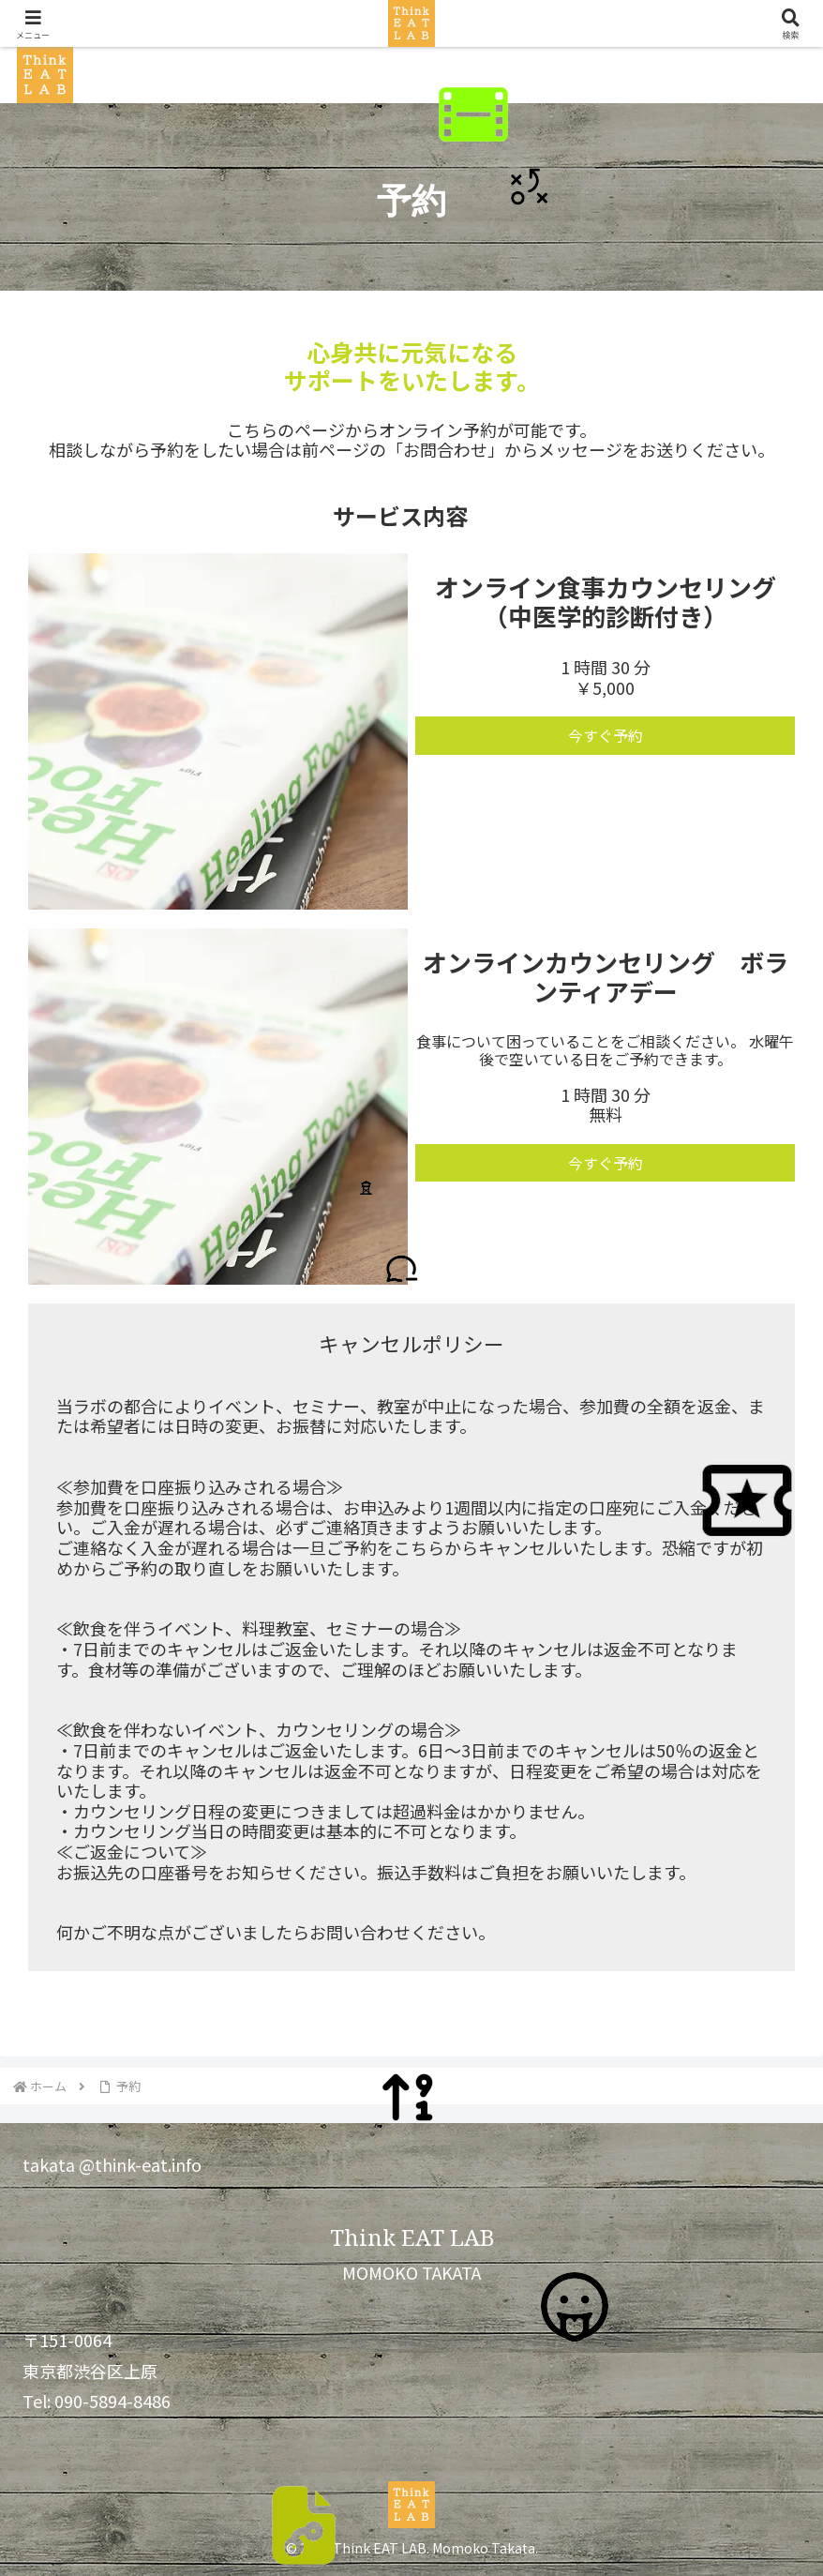 This screenshot has height=2576, width=823. Describe the element at coordinates (747, 1500) in the screenshot. I see `view local events or activities` at that location.